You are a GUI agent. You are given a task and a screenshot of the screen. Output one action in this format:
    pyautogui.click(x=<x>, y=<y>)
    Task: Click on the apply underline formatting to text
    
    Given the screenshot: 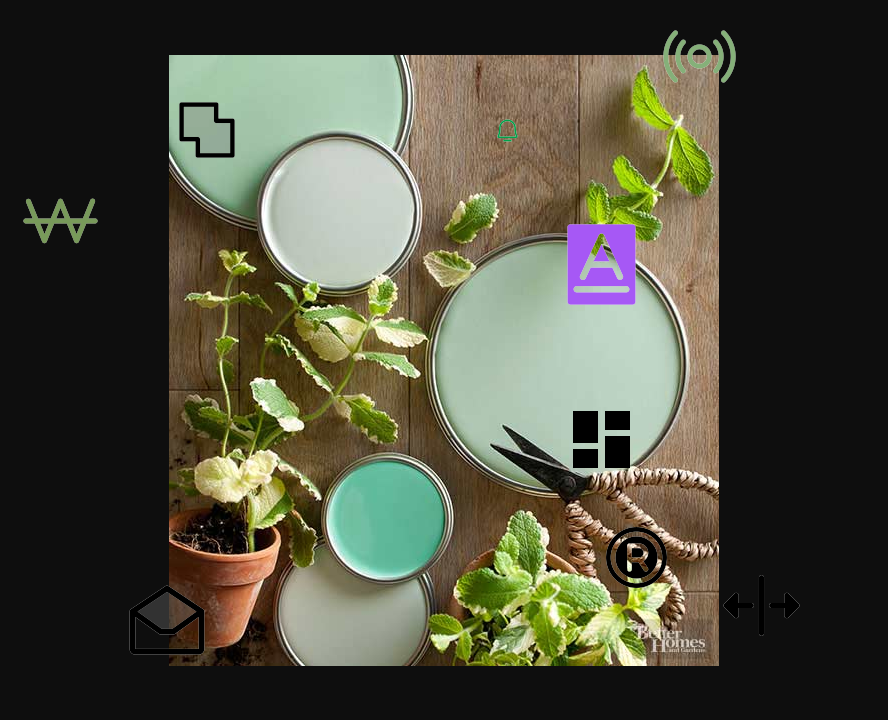 What is the action you would take?
    pyautogui.click(x=601, y=264)
    